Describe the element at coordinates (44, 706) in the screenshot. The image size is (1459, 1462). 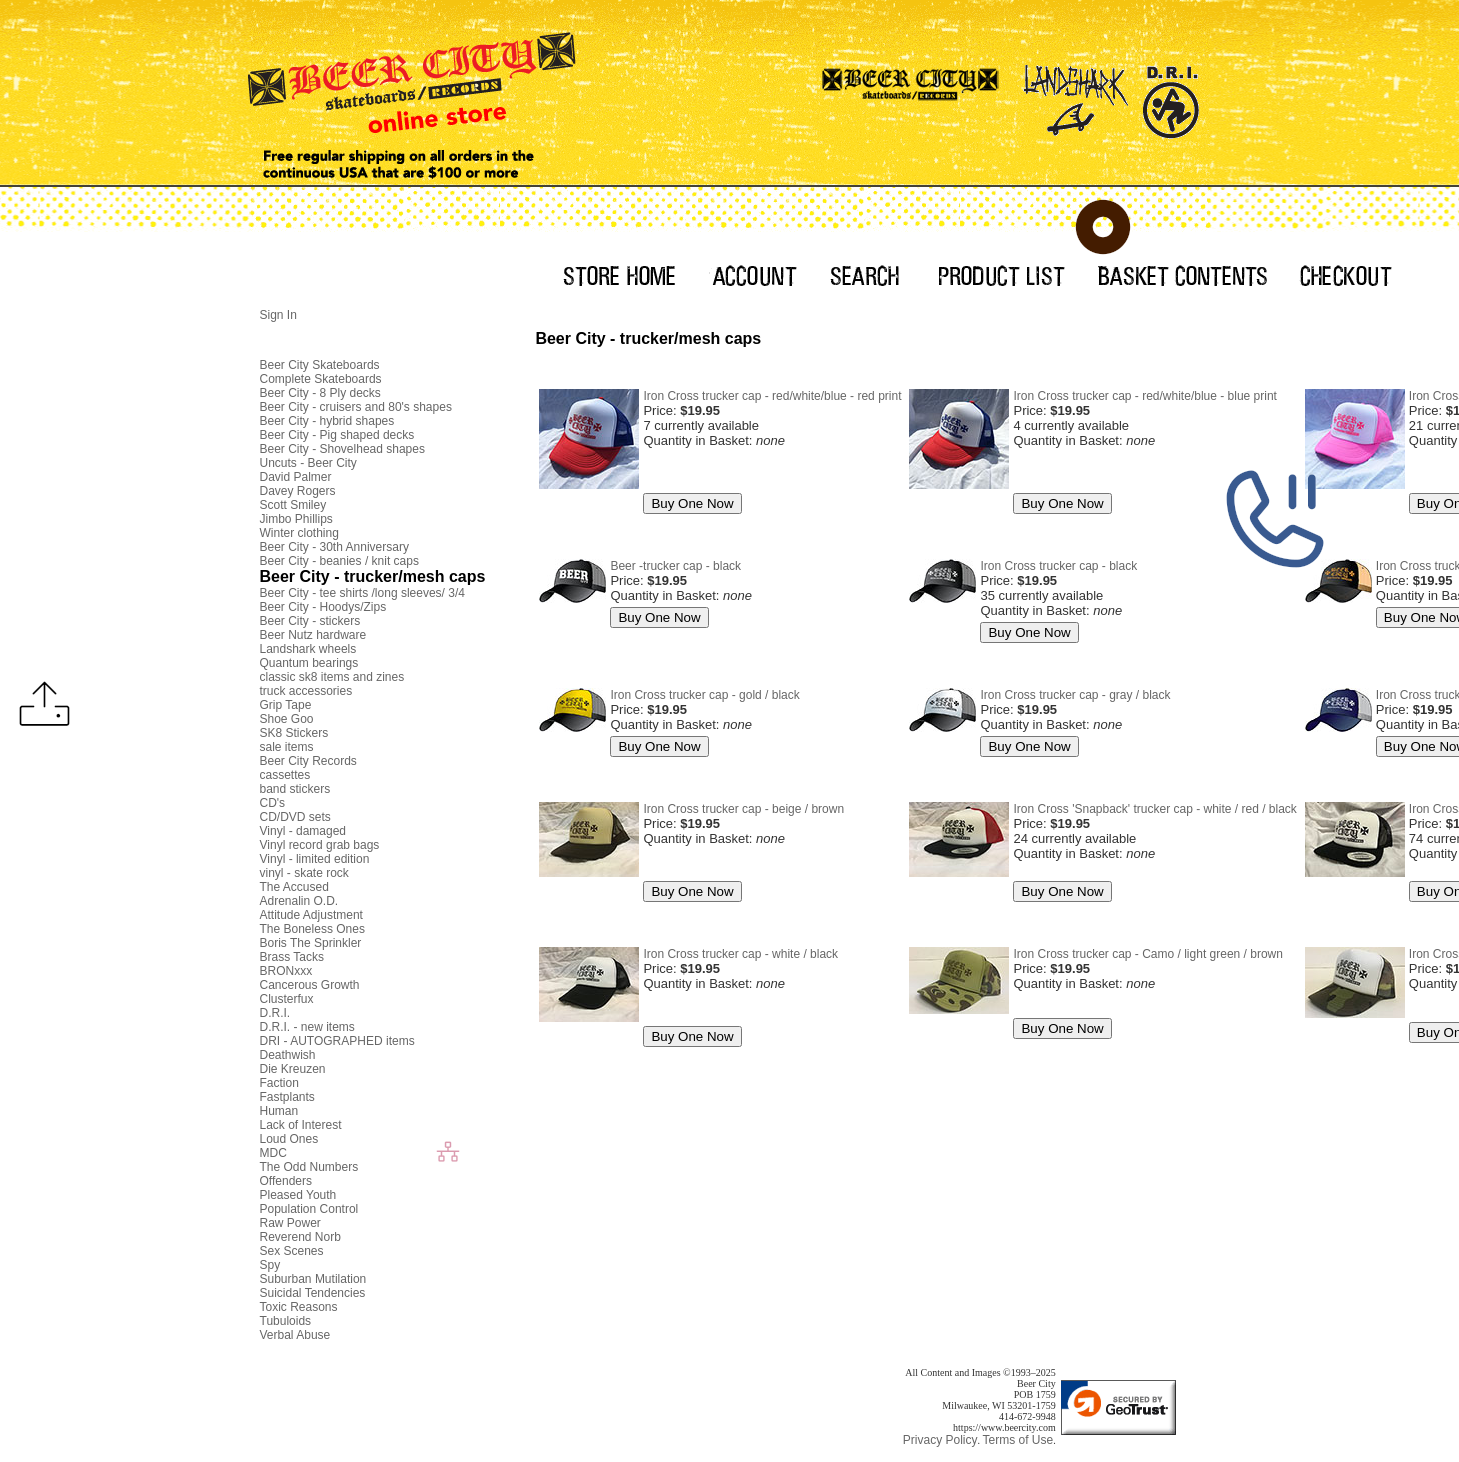
I see `upload a file or document` at that location.